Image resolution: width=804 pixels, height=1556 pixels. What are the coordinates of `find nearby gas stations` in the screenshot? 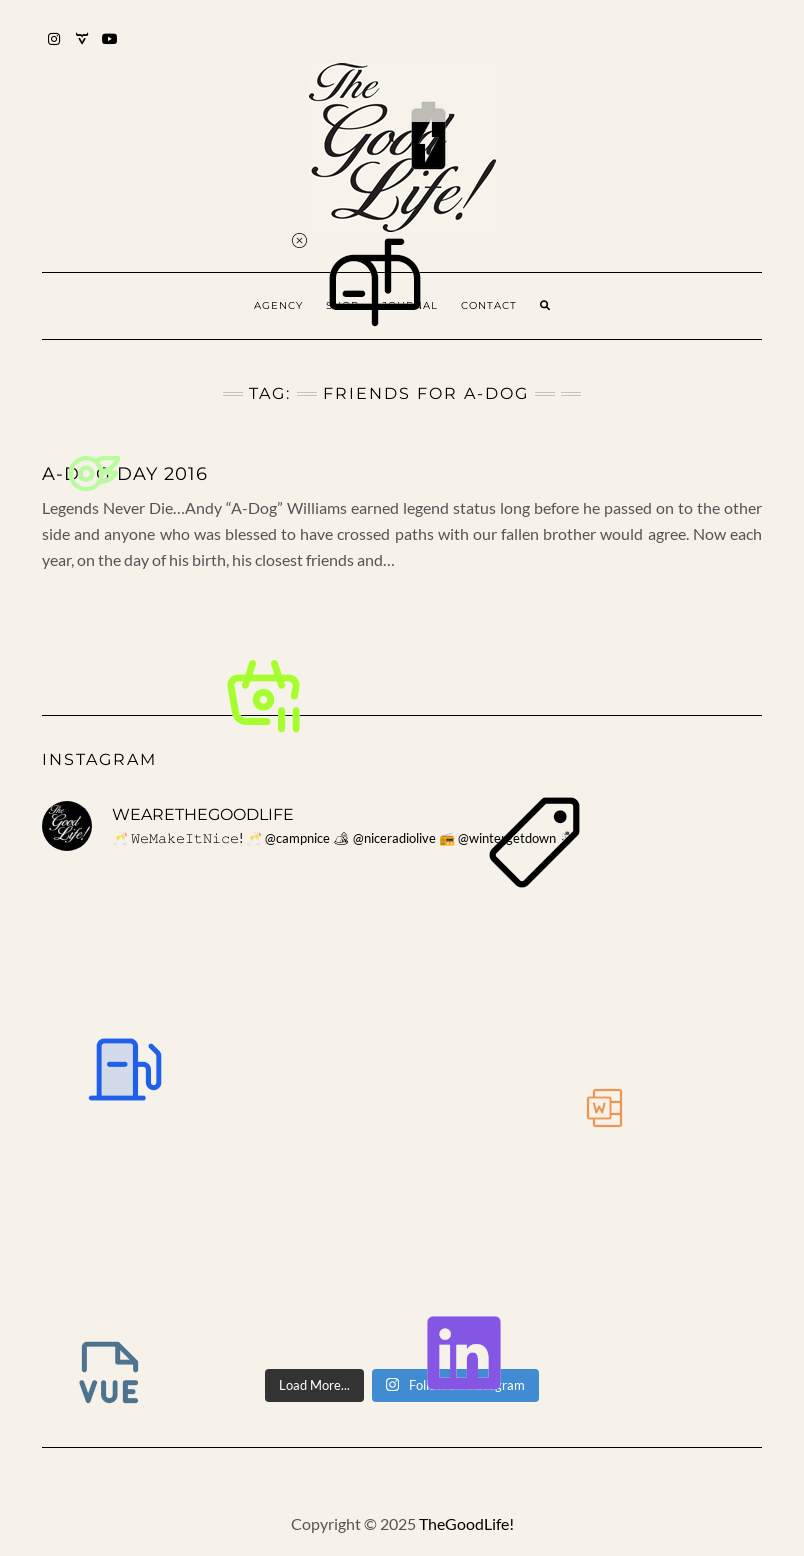 It's located at (122, 1069).